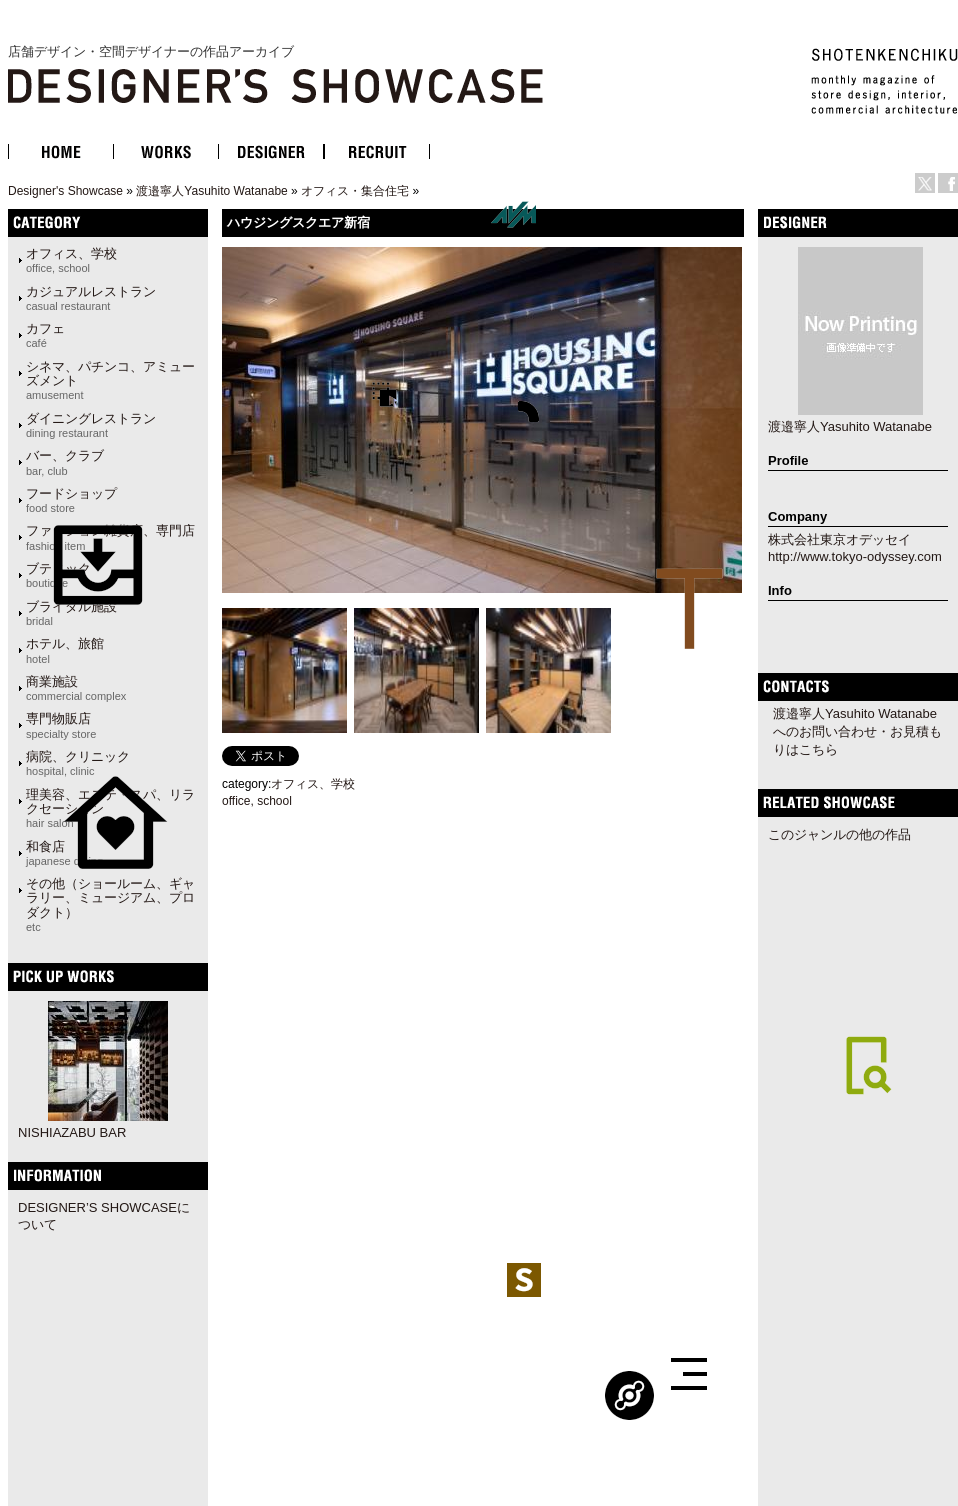  What do you see at coordinates (689, 606) in the screenshot?
I see `insert or edit text` at bounding box center [689, 606].